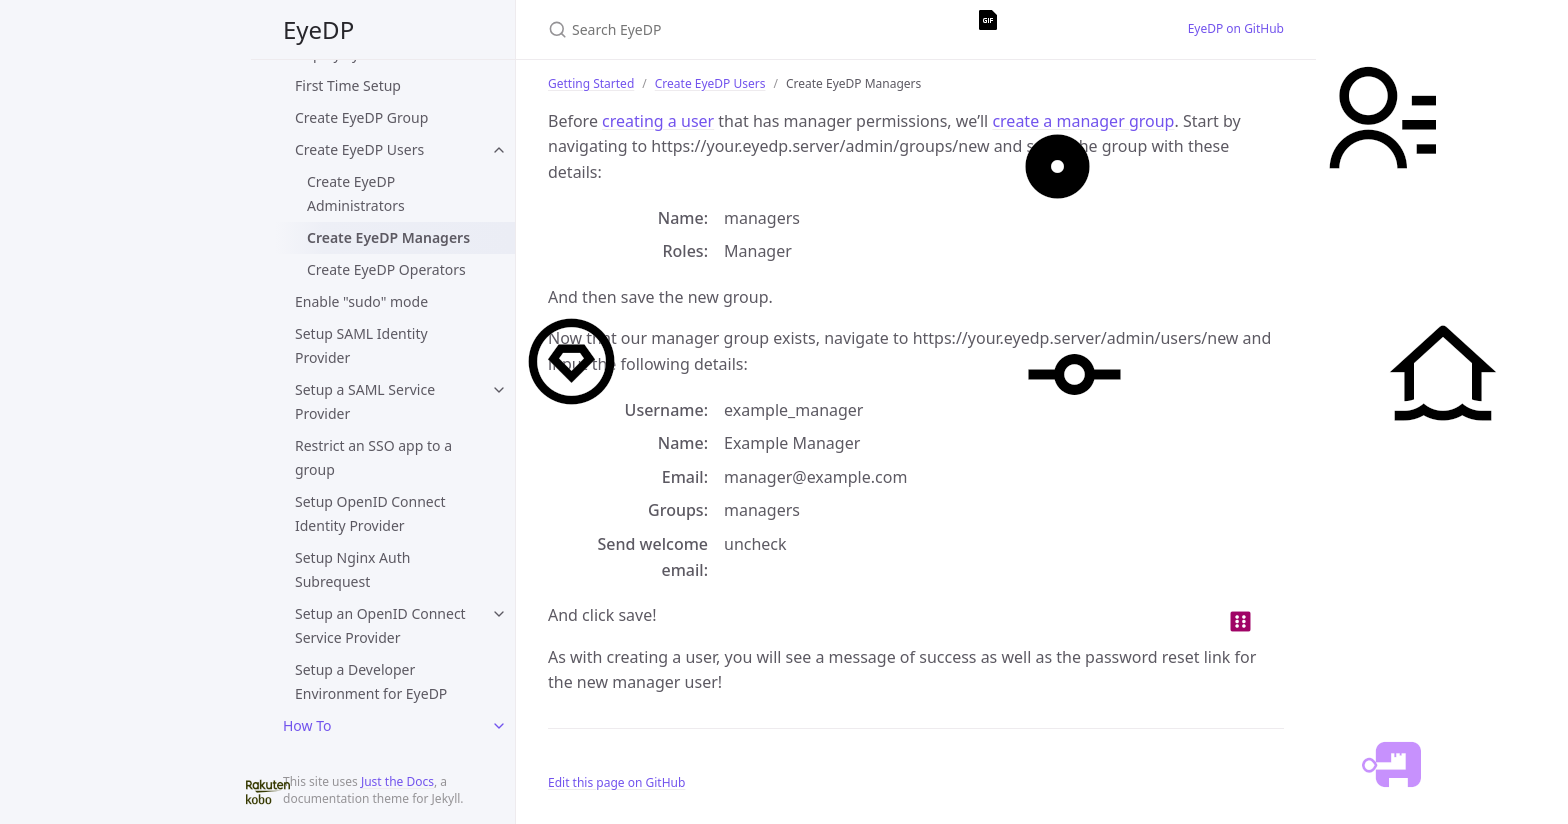  I want to click on focus on a selected element or area, so click(1057, 166).